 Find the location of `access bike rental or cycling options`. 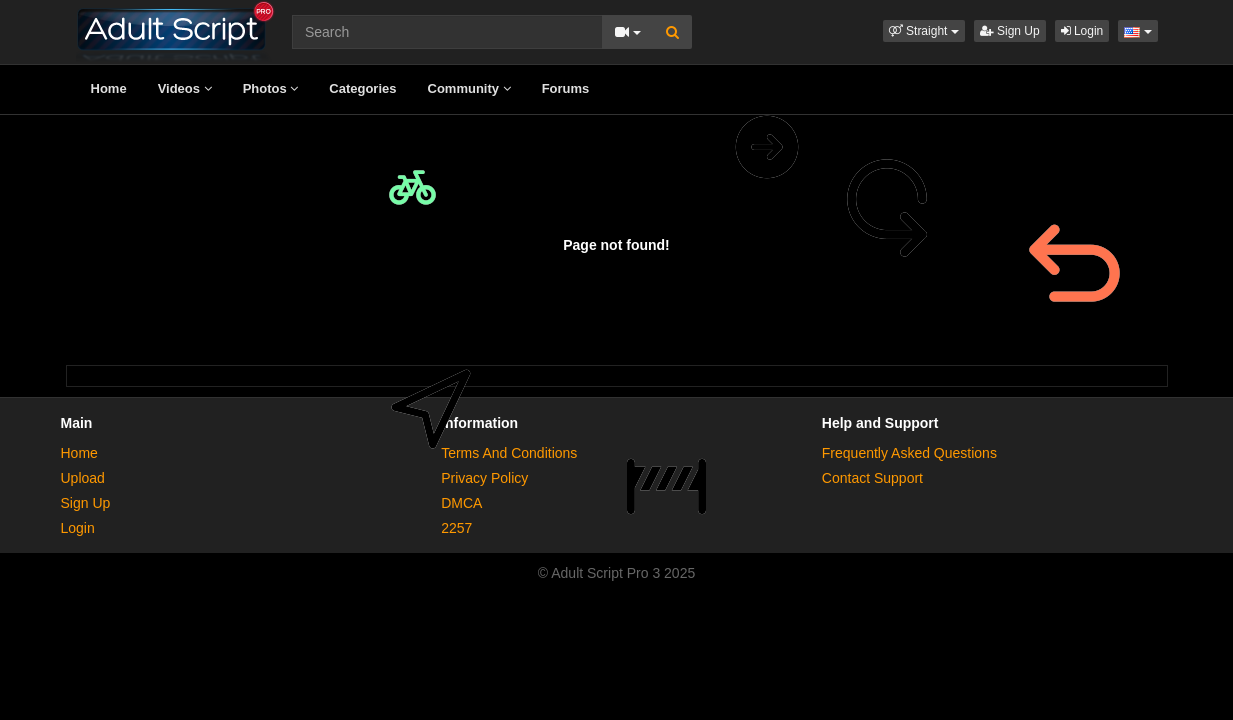

access bike rental or cycling options is located at coordinates (412, 187).